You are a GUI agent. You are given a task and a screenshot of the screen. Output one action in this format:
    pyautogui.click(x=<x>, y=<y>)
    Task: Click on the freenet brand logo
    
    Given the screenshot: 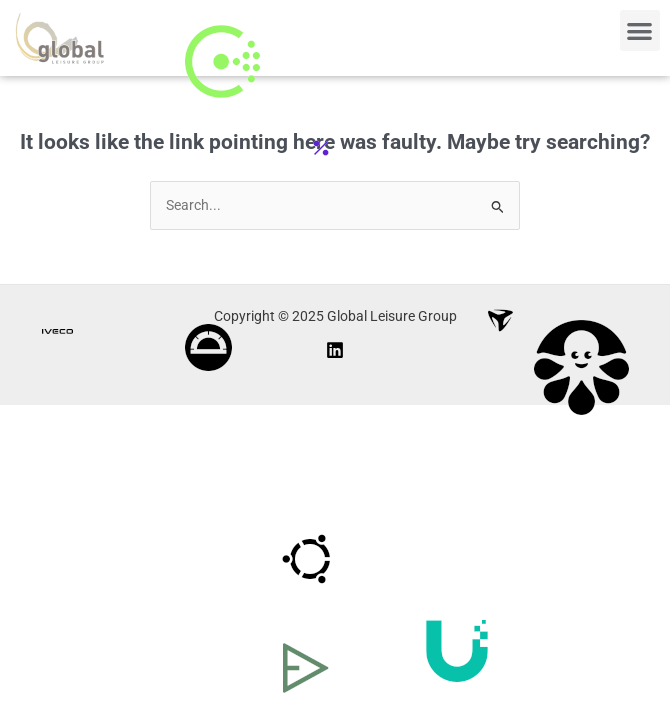 What is the action you would take?
    pyautogui.click(x=500, y=320)
    